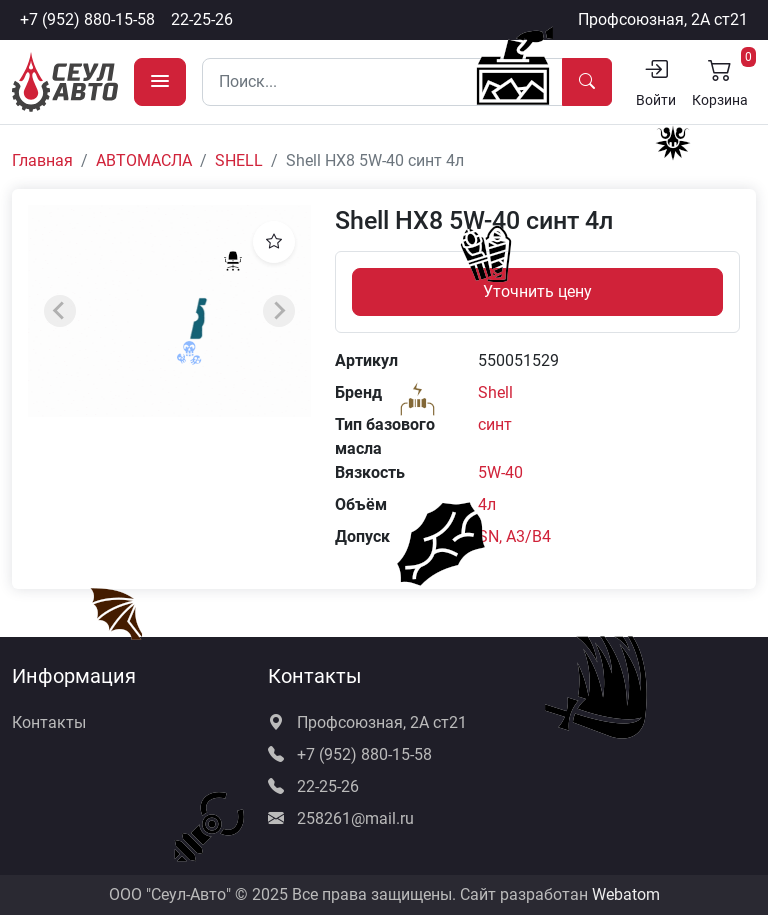 The height and width of the screenshot is (915, 768). I want to click on indicates electrical resistance or interrupted current flow, so click(417, 398).